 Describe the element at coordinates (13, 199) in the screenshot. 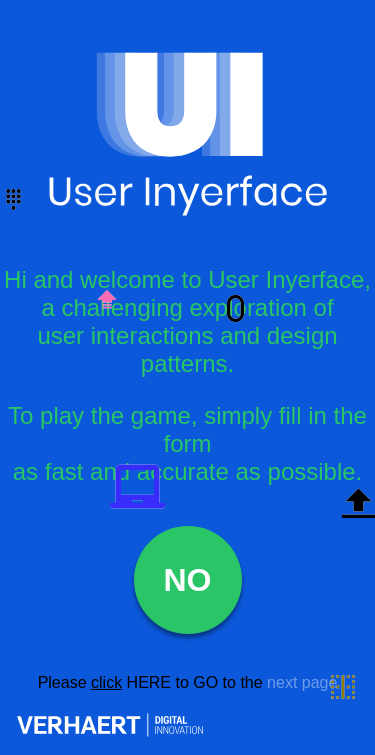

I see `open the phone dial pad` at that location.